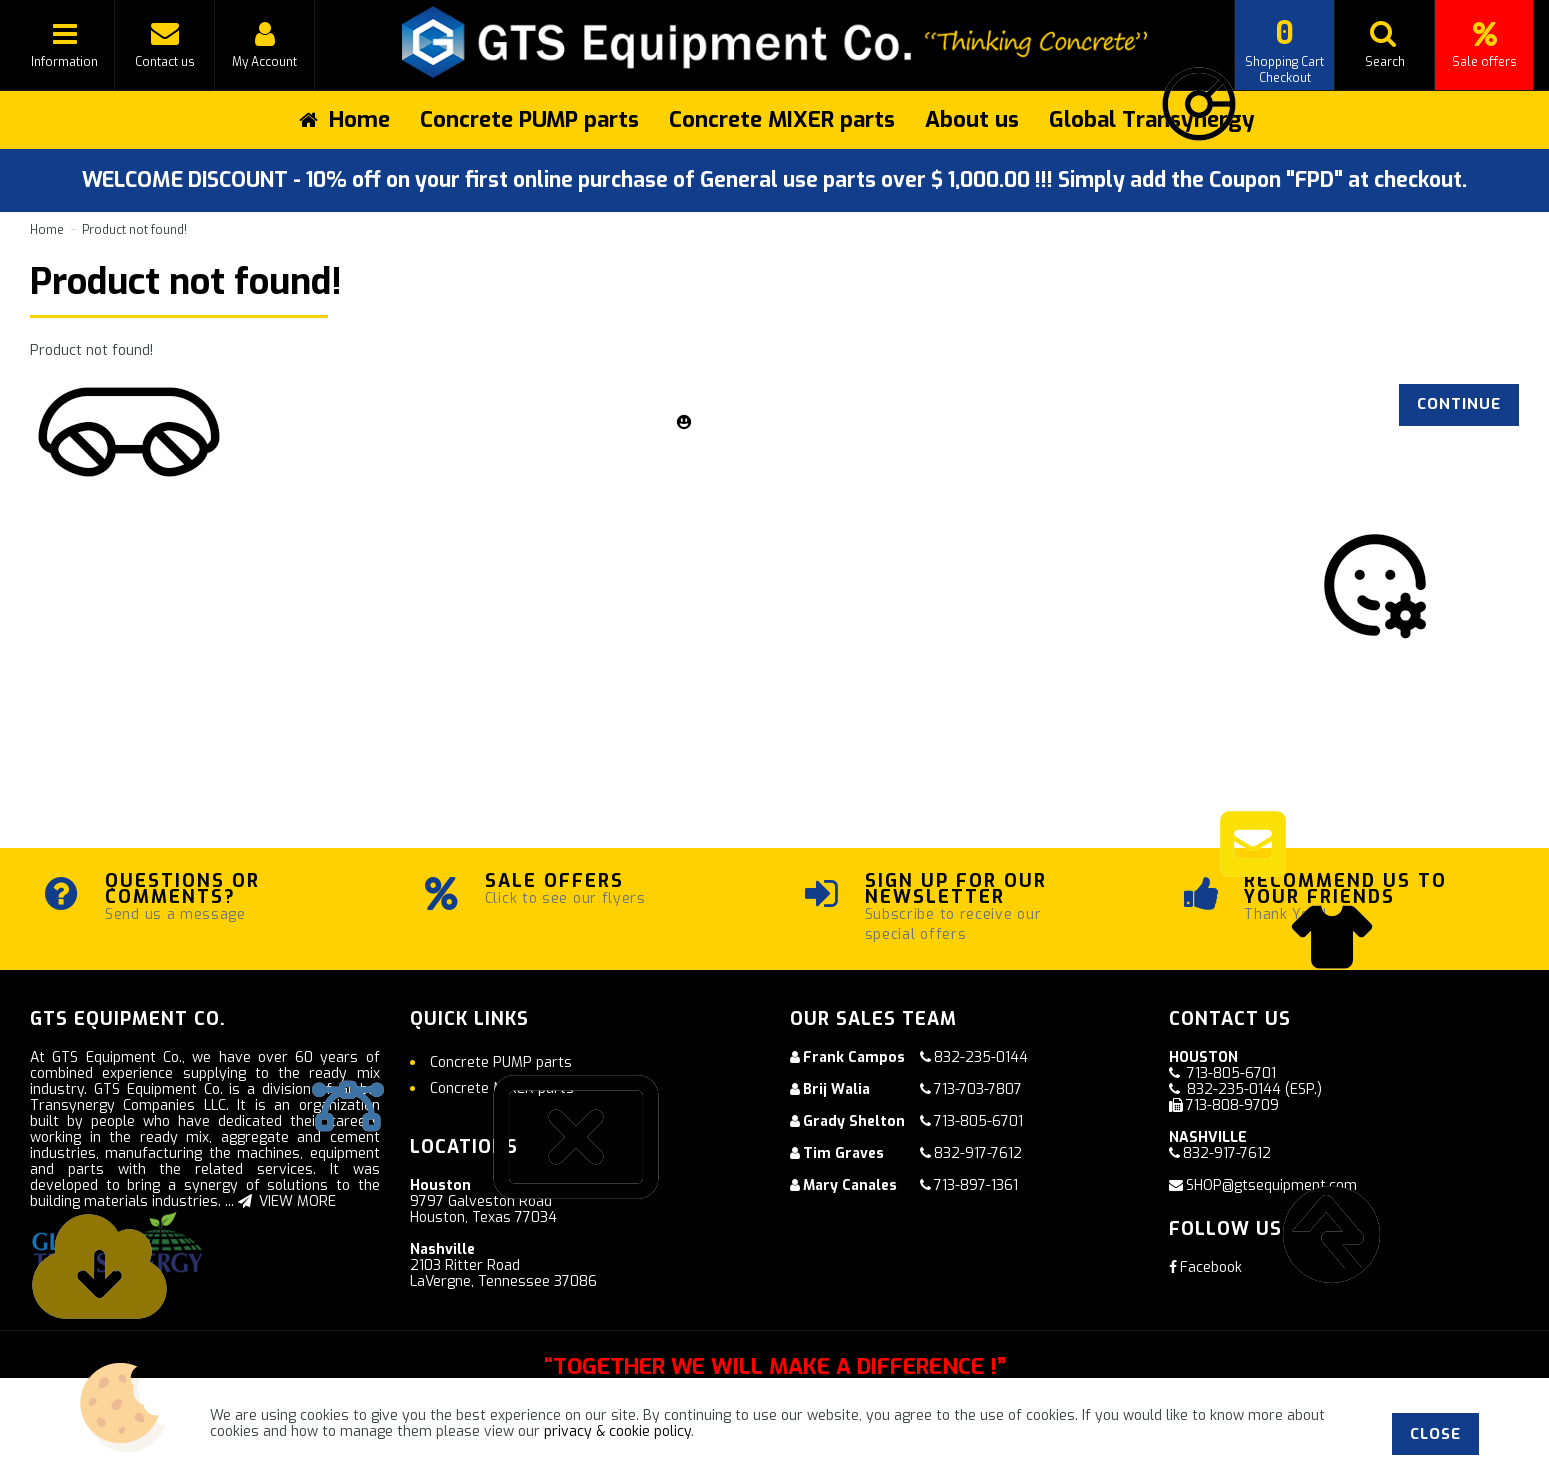 This screenshot has width=1549, height=1470. Describe the element at coordinates (1253, 844) in the screenshot. I see `open your email inbox` at that location.